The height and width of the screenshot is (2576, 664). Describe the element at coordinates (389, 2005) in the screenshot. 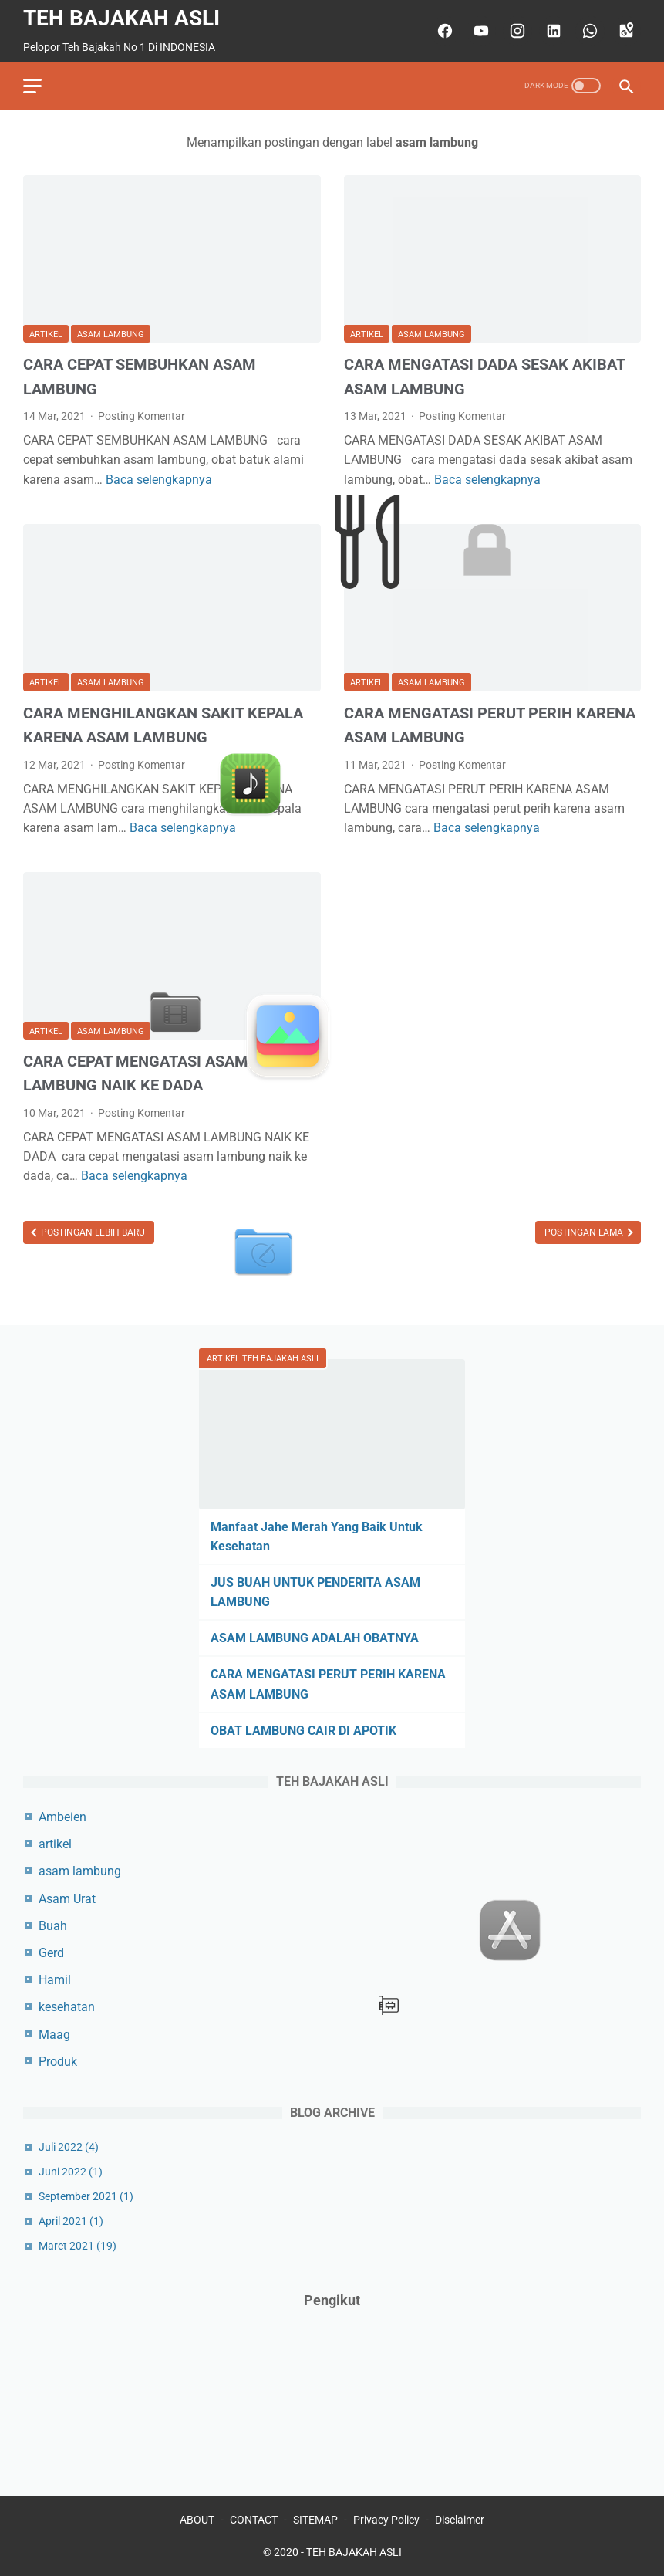

I see `access firmware settings and updates` at that location.